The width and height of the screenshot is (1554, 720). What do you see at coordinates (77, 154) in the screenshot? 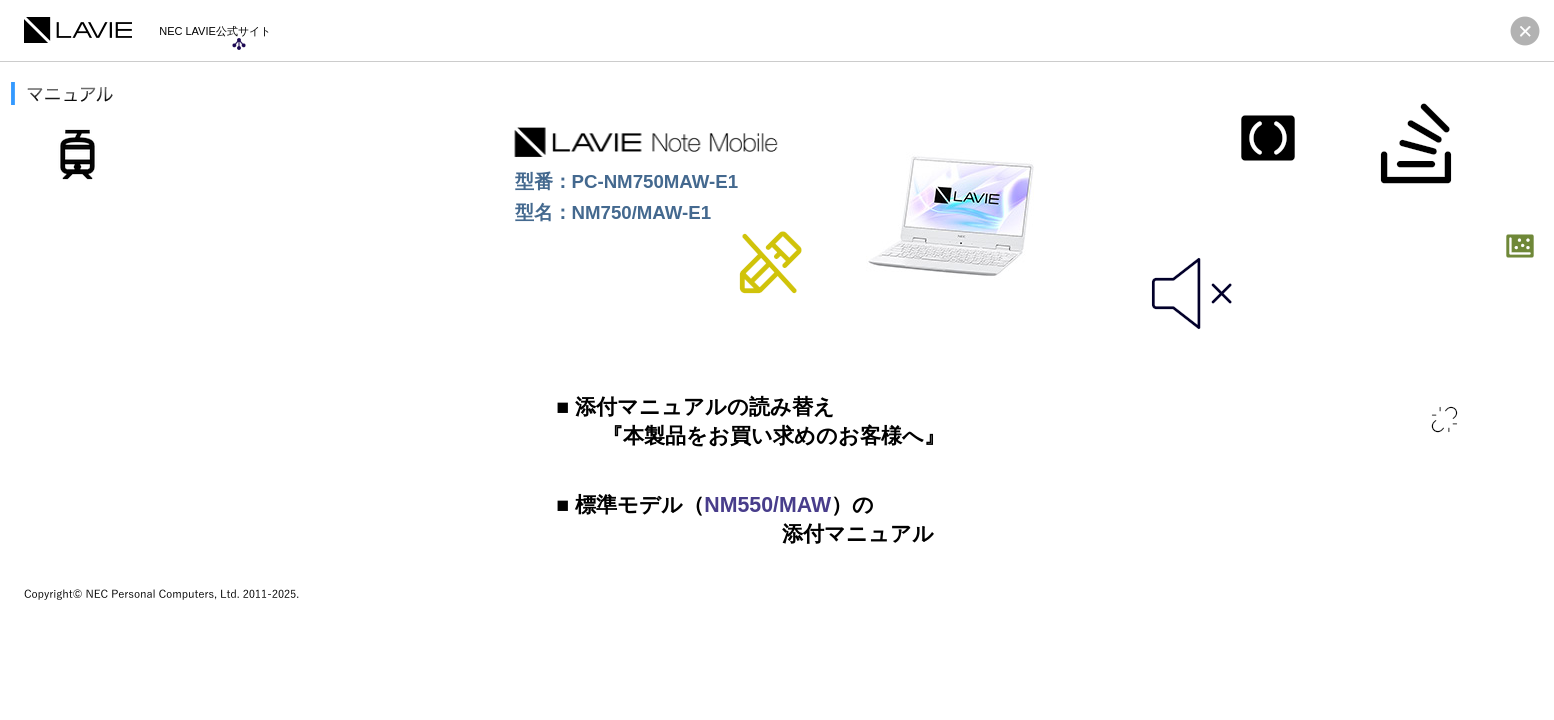
I see `view tram or light rail transit options` at bounding box center [77, 154].